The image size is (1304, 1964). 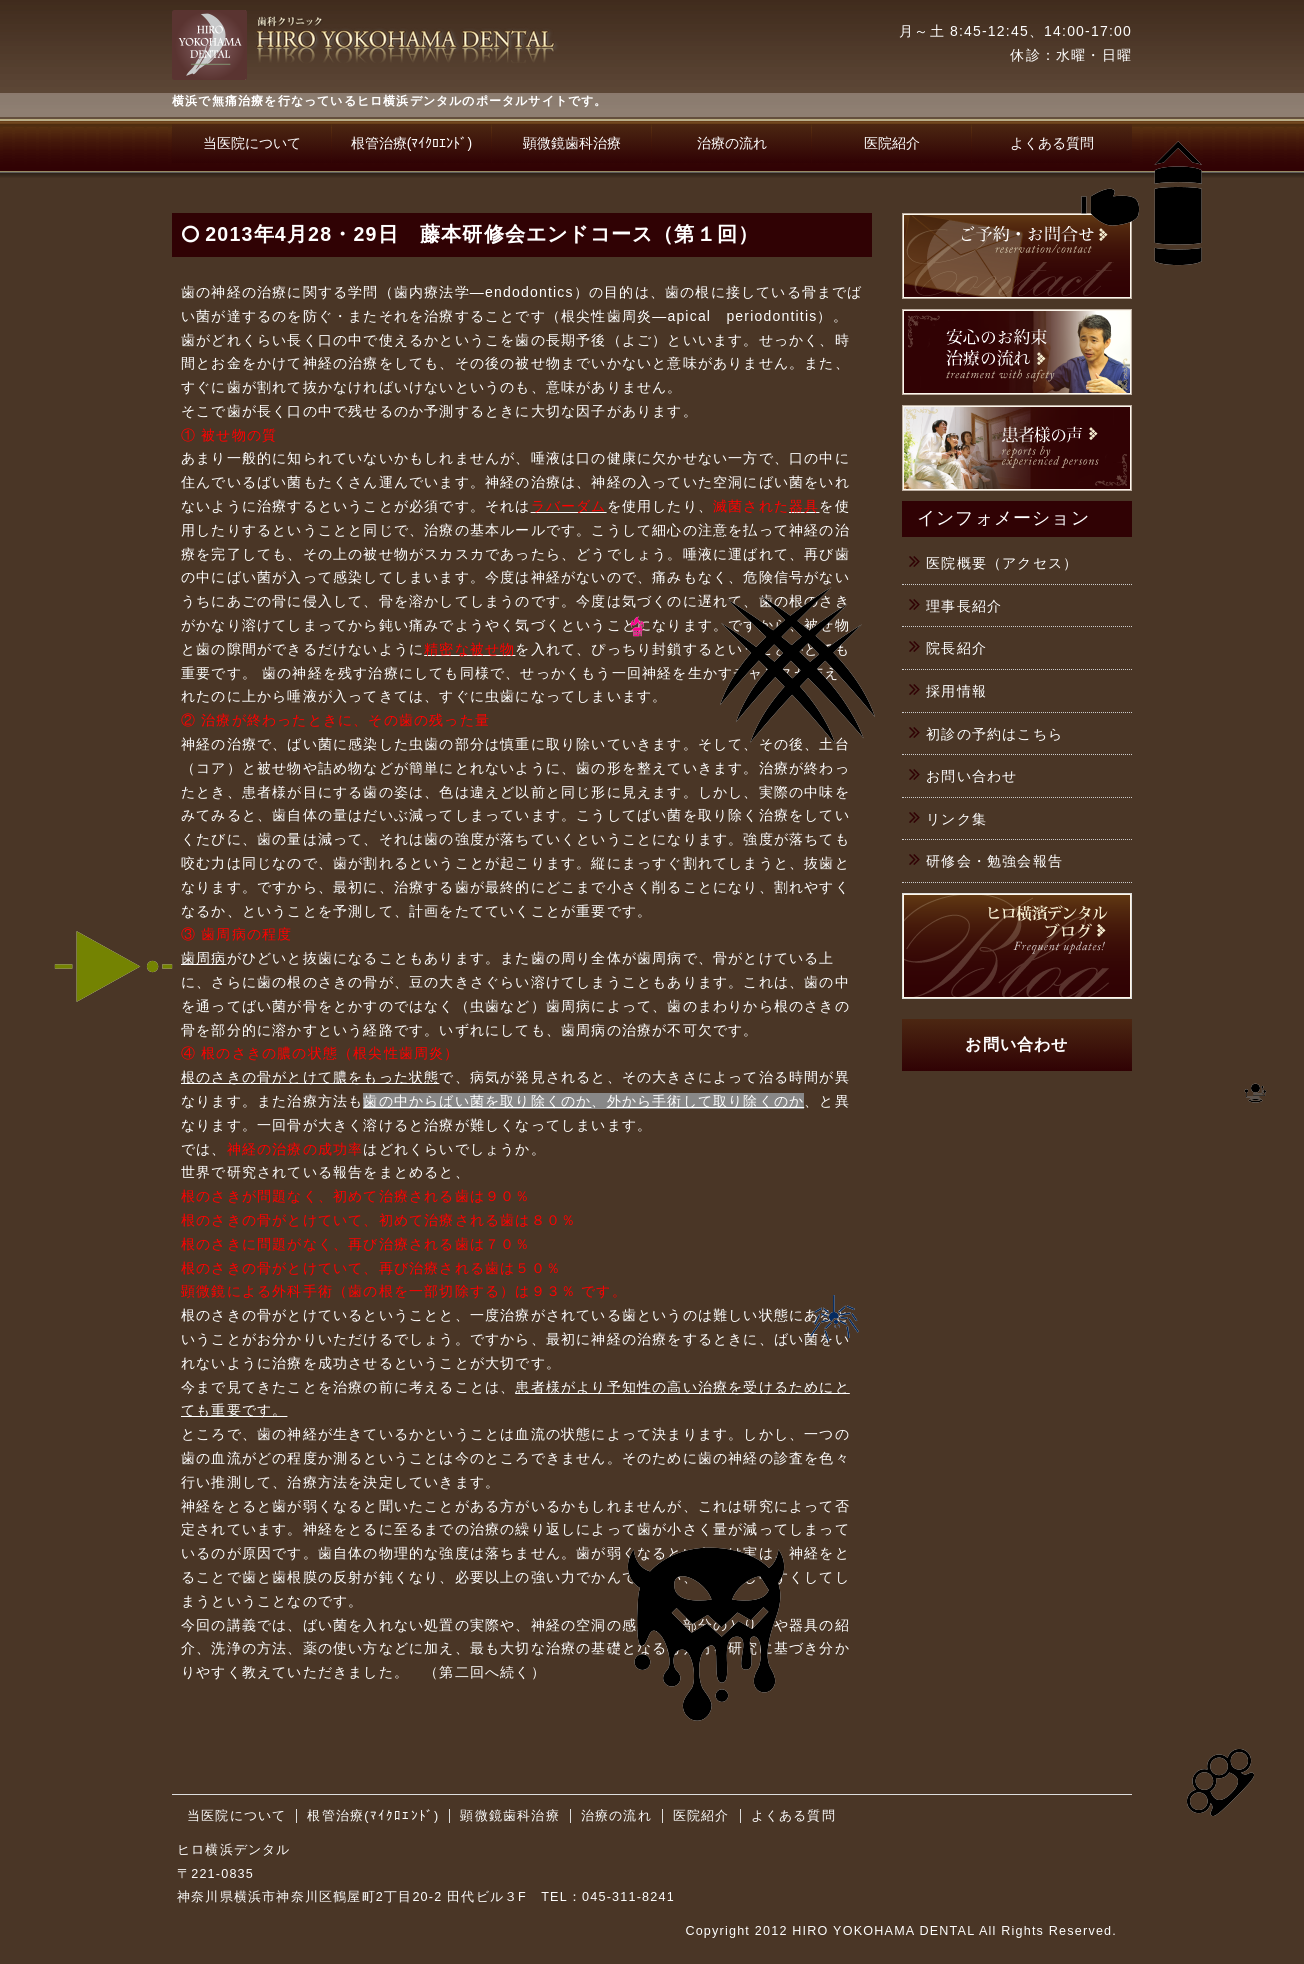 What do you see at coordinates (834, 1318) in the screenshot?
I see `indicates spider enemy or creature in game` at bounding box center [834, 1318].